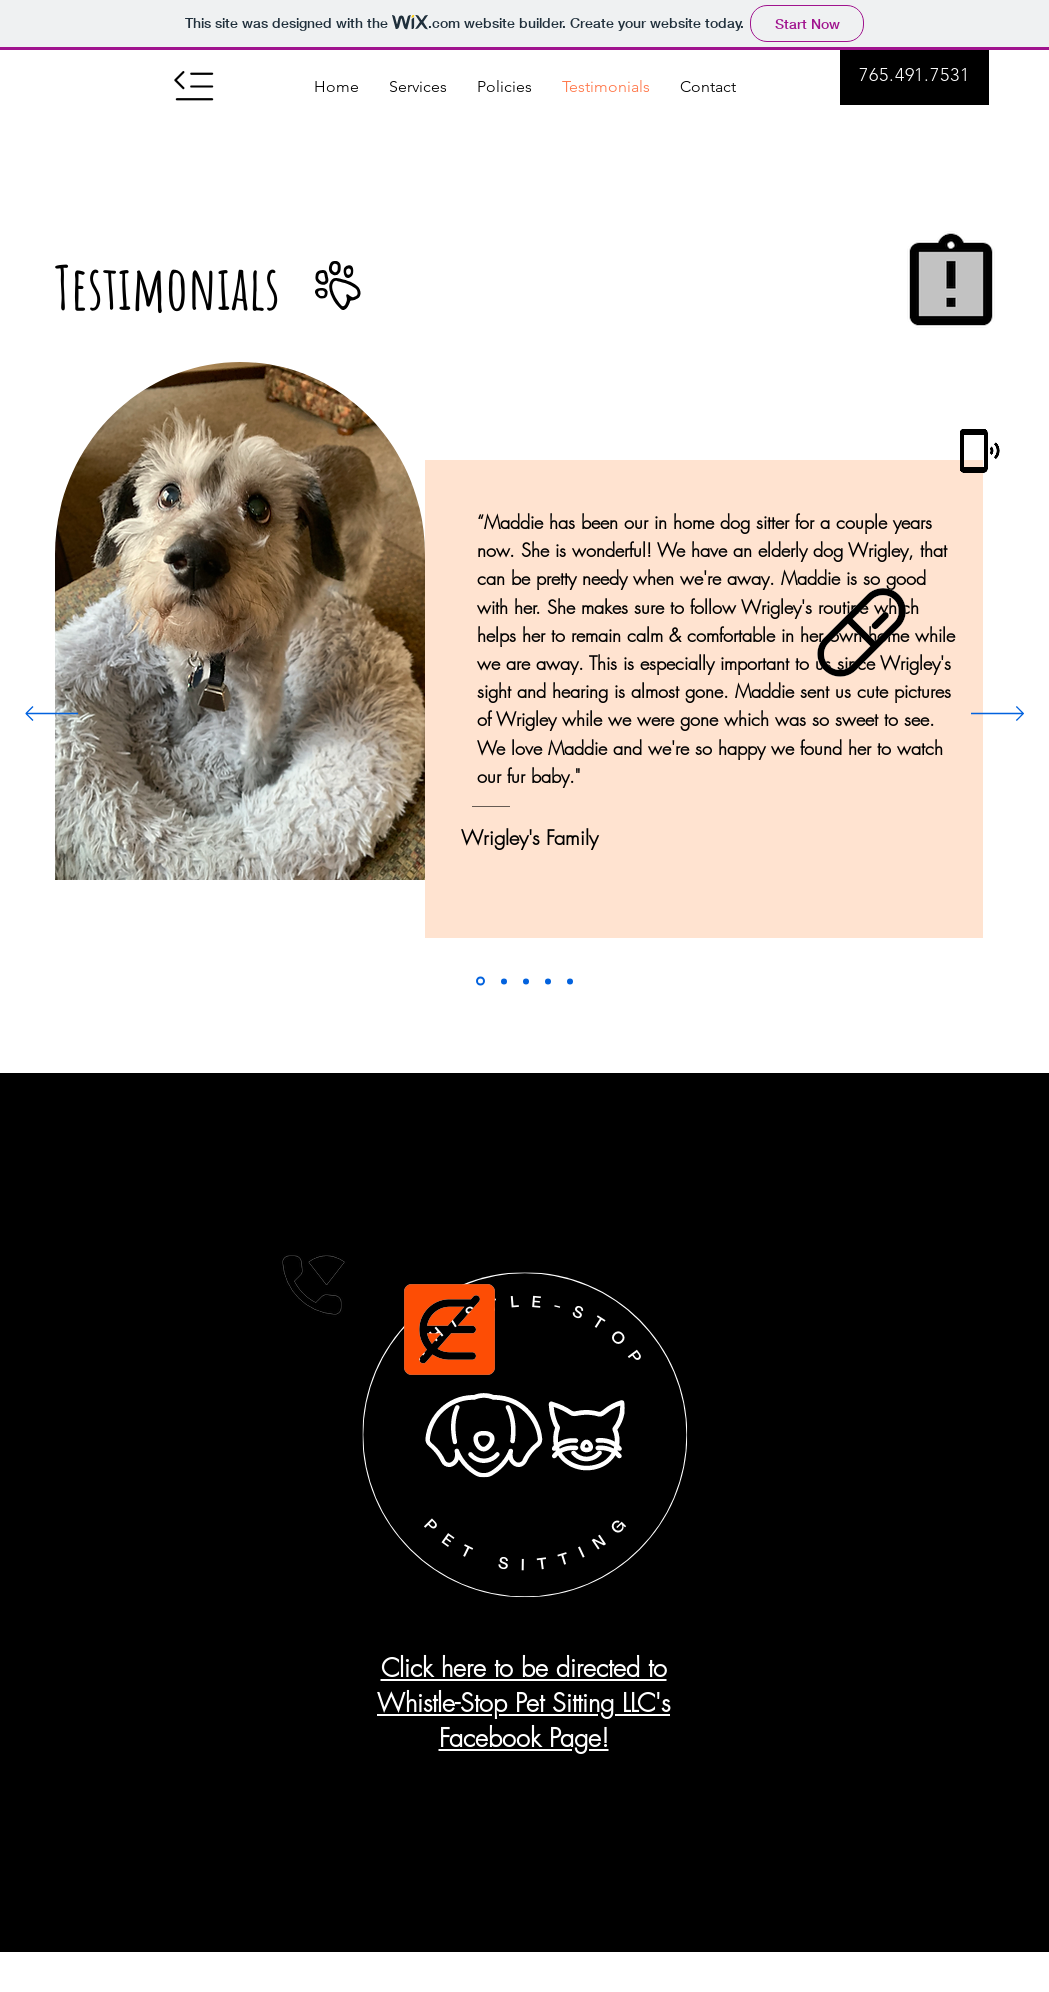 This screenshot has height=1992, width=1049. Describe the element at coordinates (980, 451) in the screenshot. I see `incoming call or notification on mobile device` at that location.